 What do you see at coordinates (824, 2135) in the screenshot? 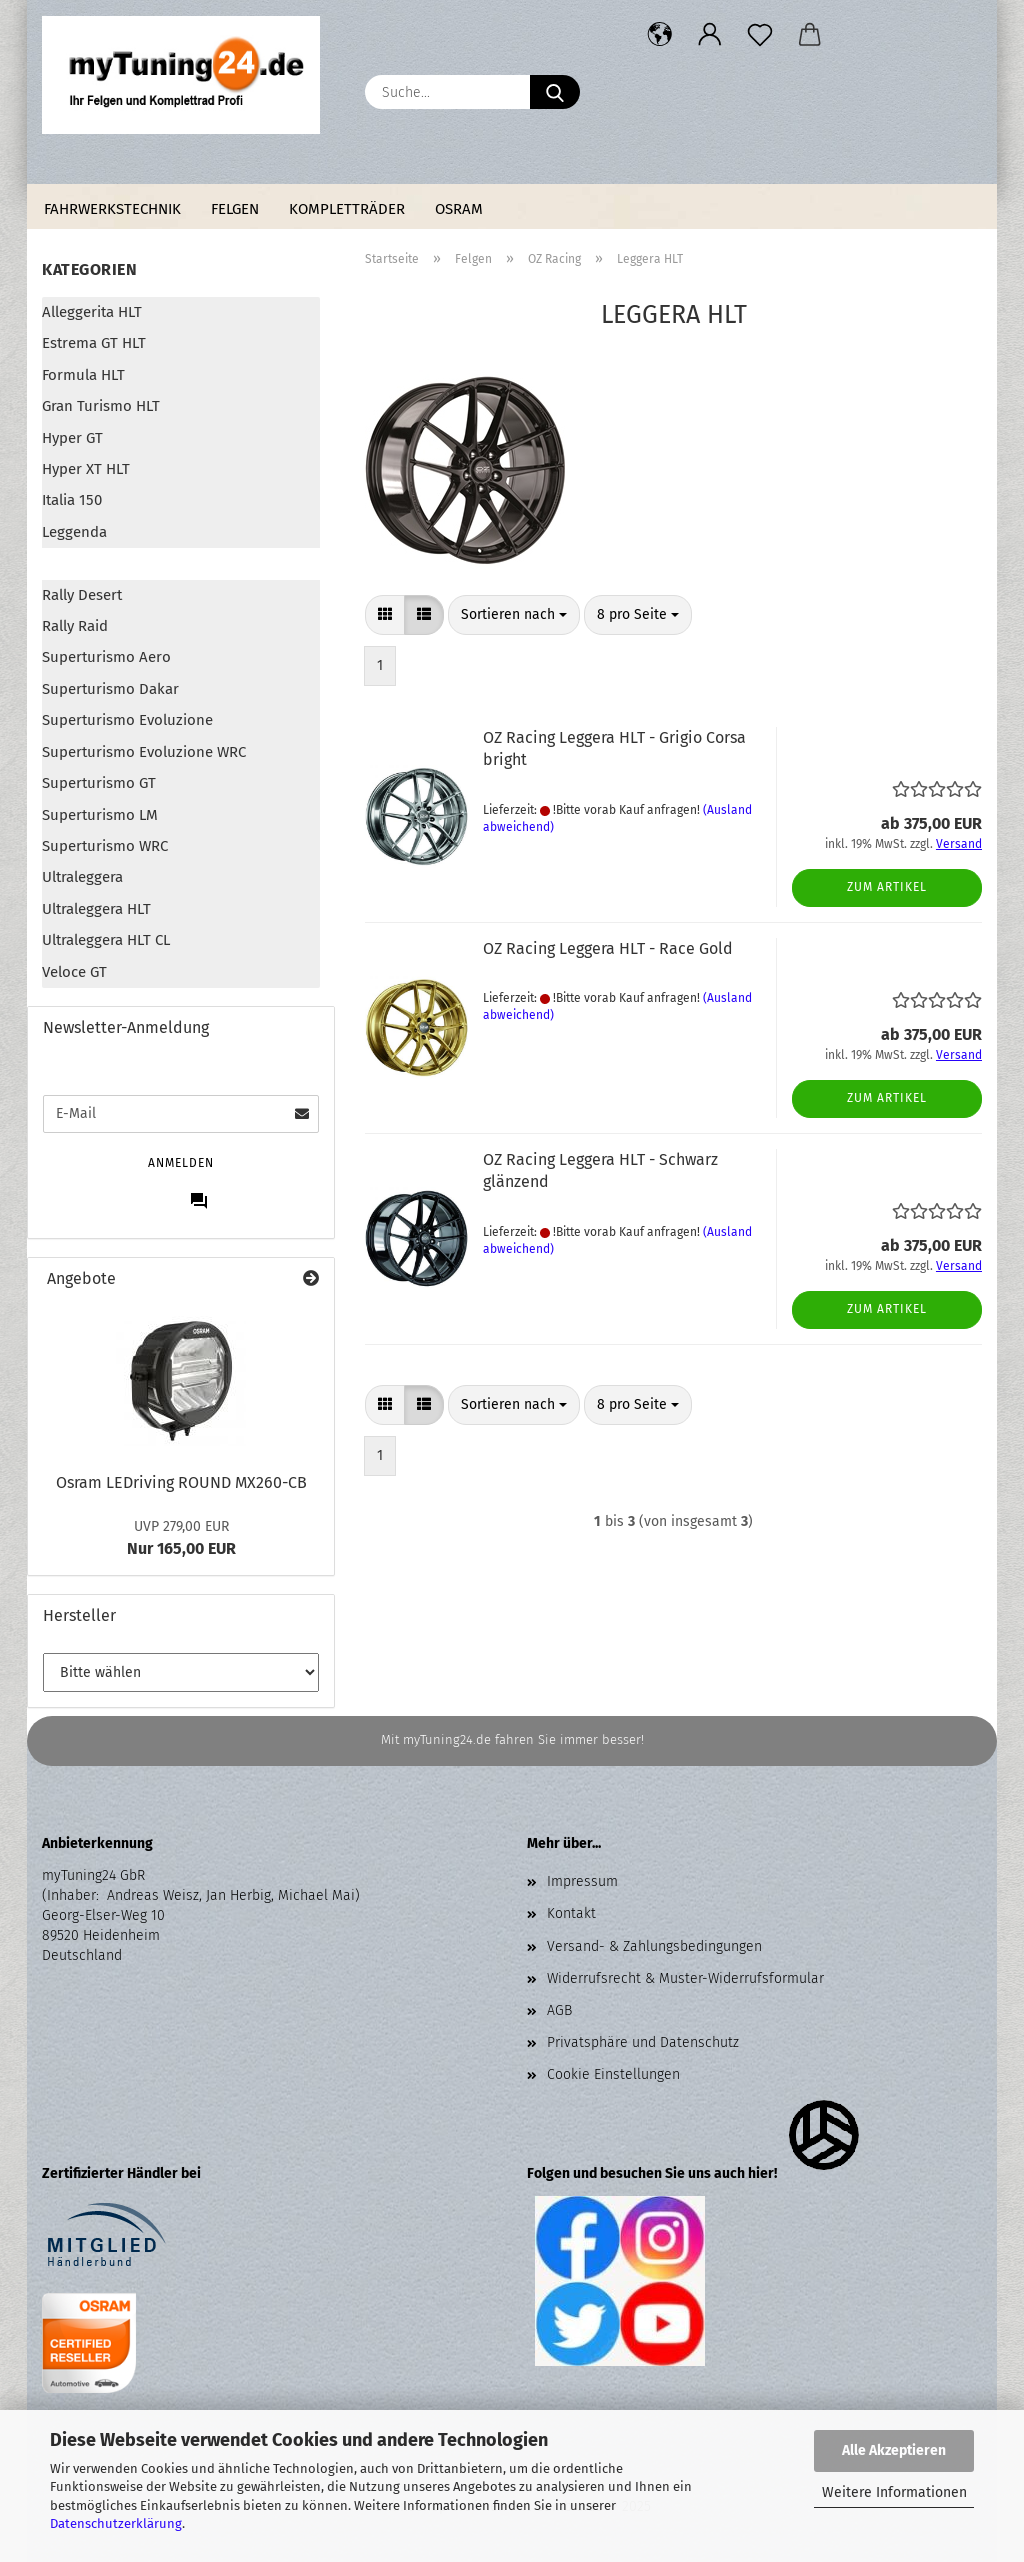
I see `access volleyball or sports content` at bounding box center [824, 2135].